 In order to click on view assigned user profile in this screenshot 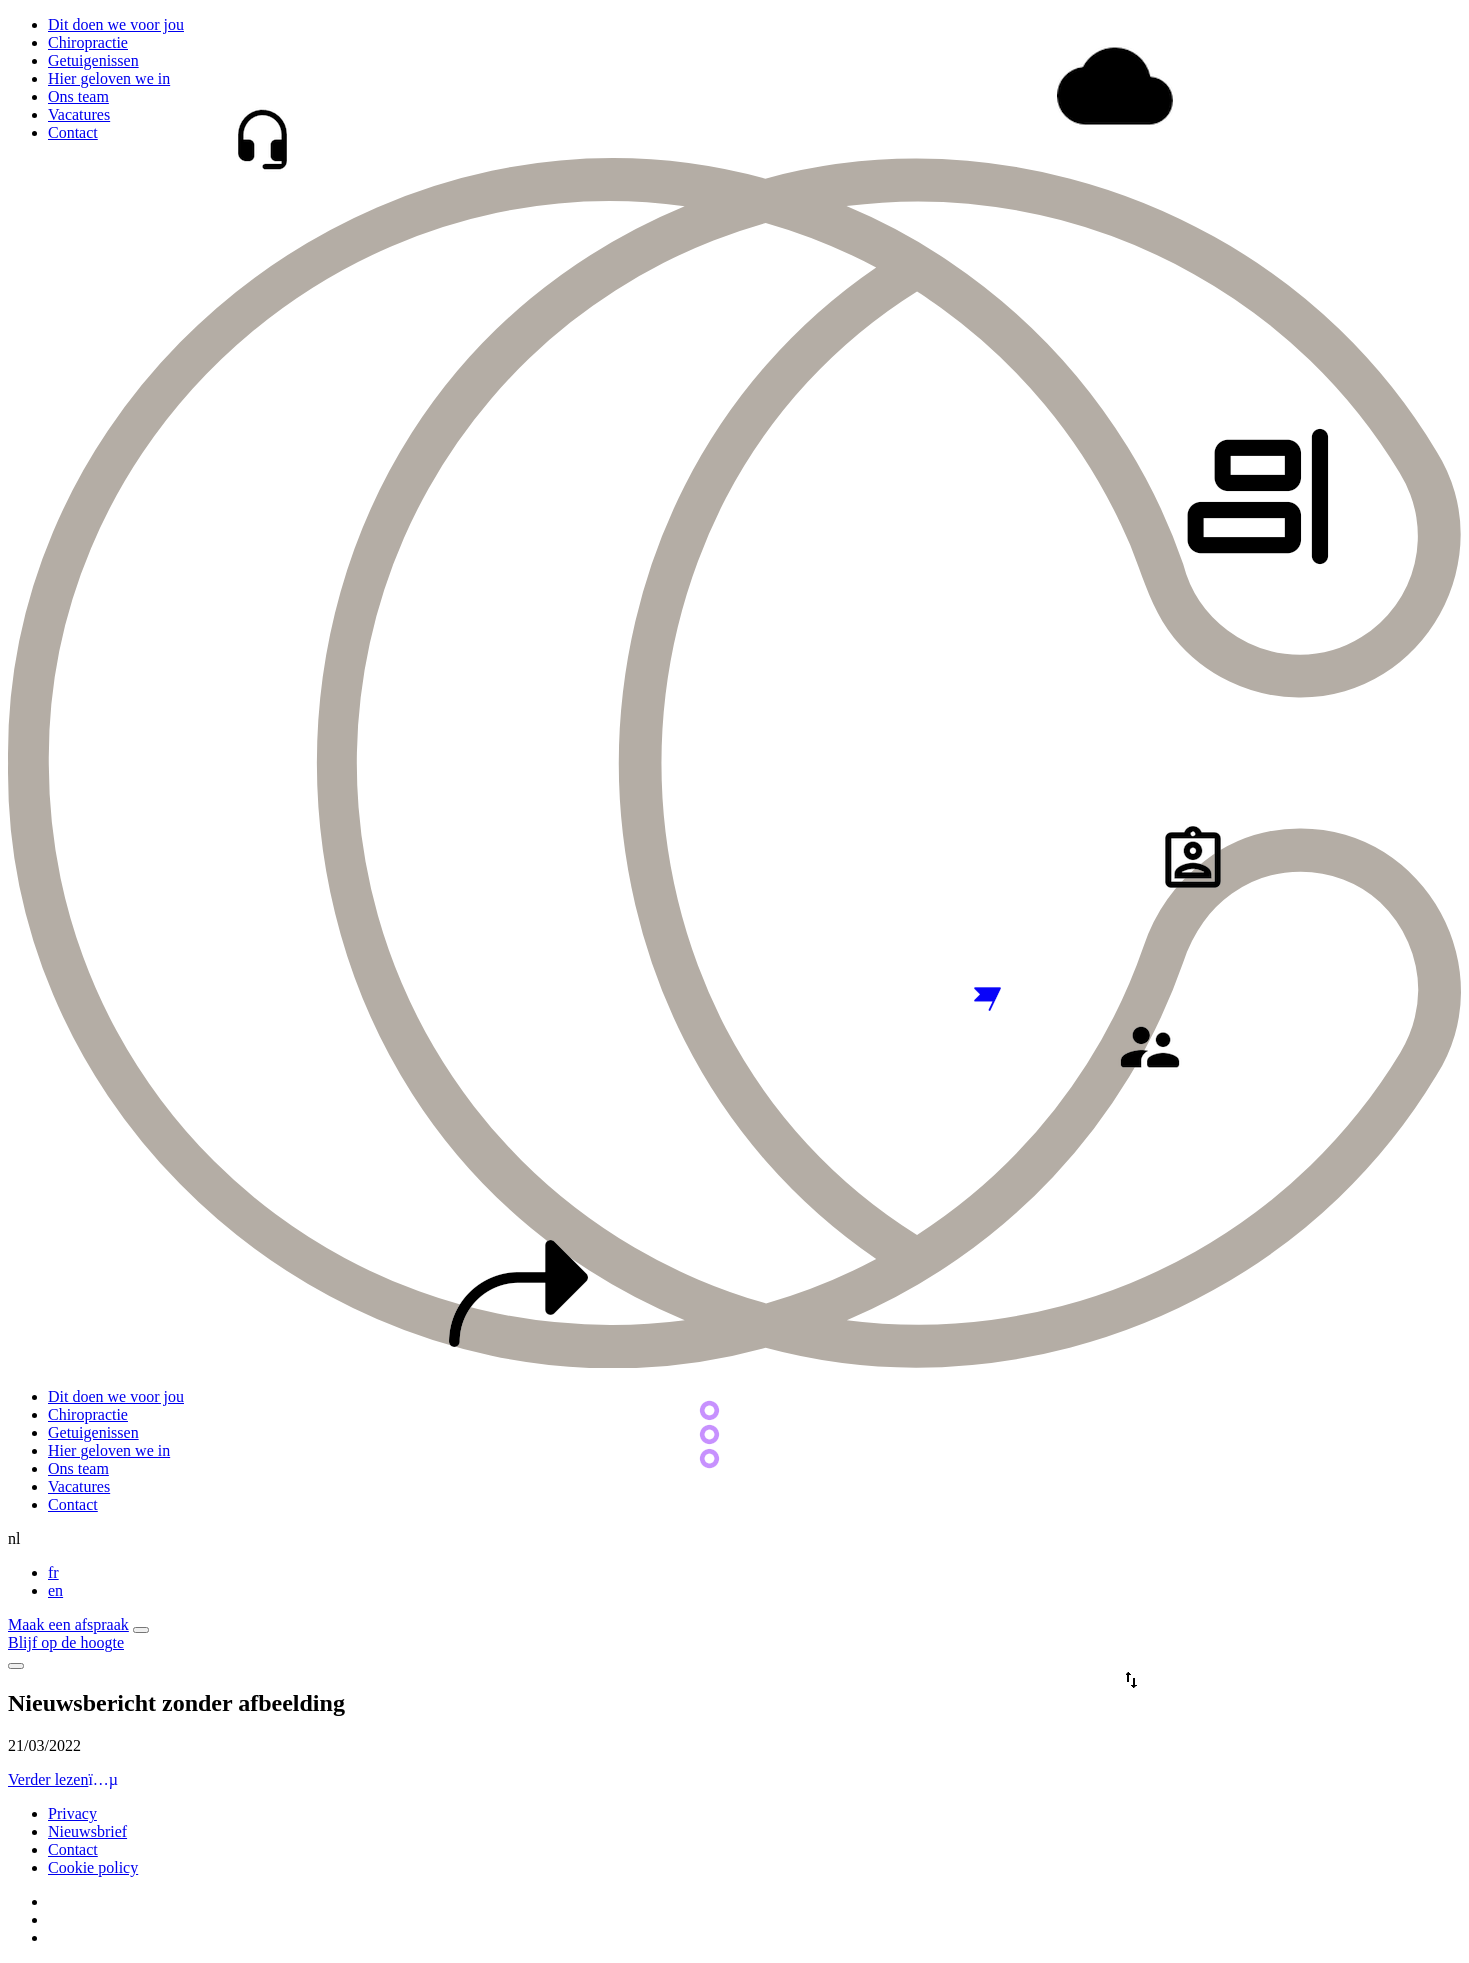, I will do `click(1193, 860)`.